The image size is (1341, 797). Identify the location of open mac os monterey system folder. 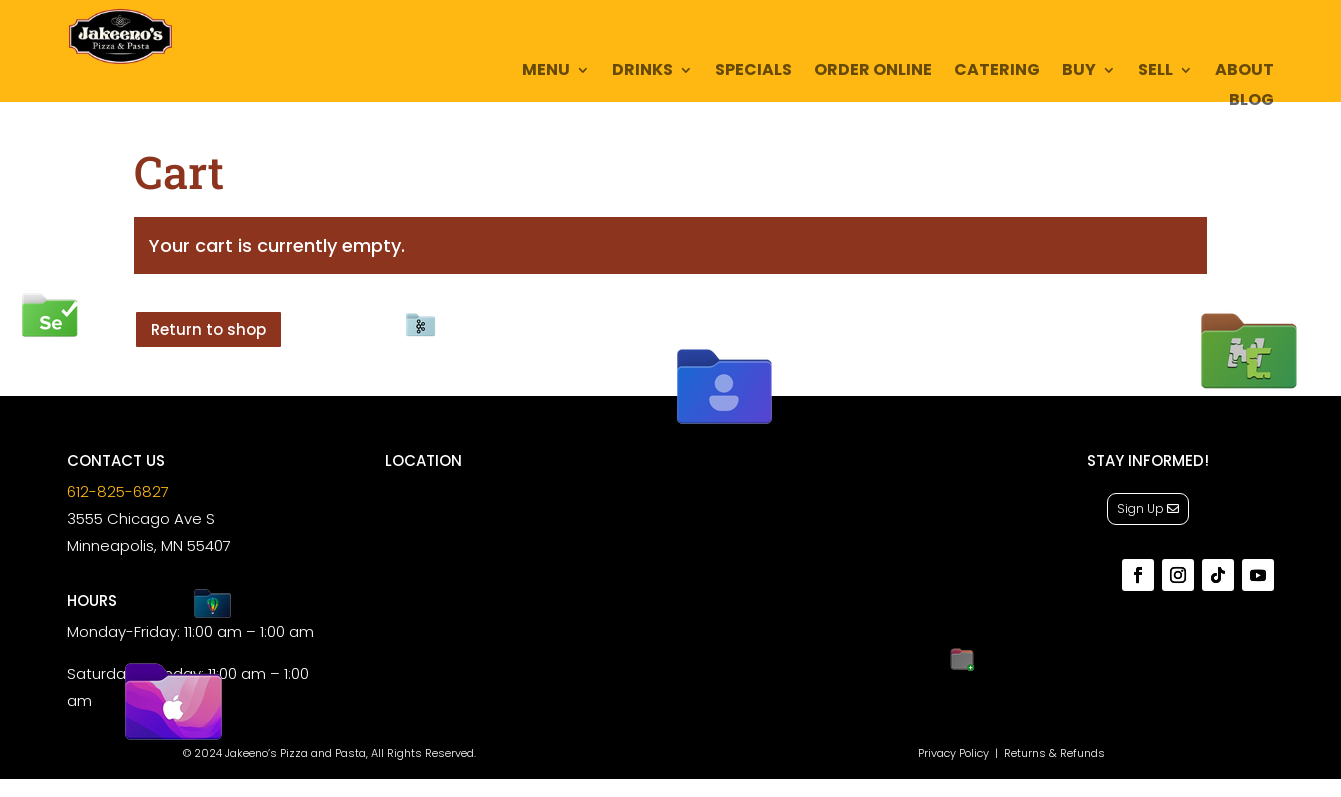
(173, 704).